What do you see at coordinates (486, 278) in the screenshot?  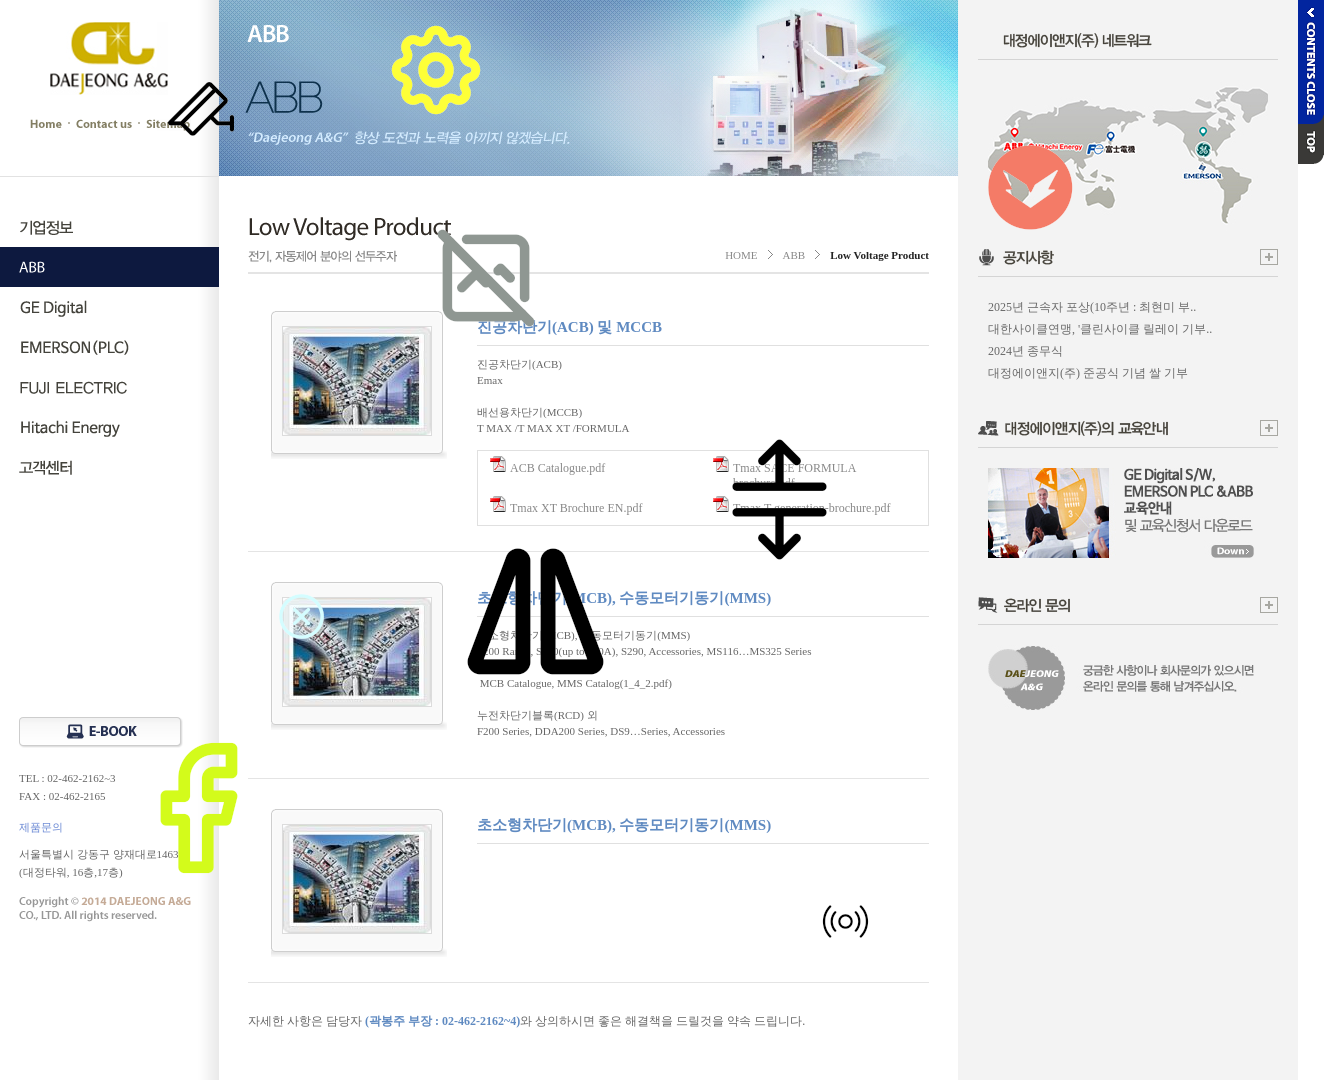 I see `disable graph or chart view` at bounding box center [486, 278].